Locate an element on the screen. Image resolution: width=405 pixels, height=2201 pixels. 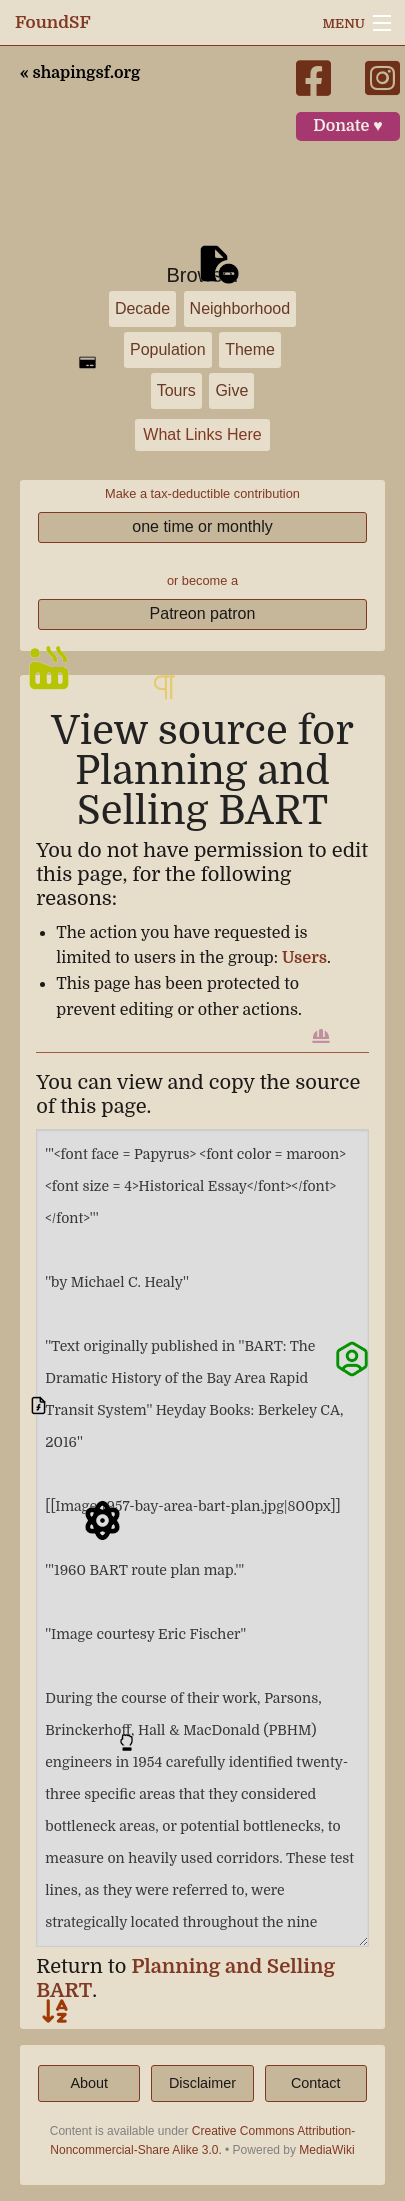
view user profile is located at coordinates (352, 1359).